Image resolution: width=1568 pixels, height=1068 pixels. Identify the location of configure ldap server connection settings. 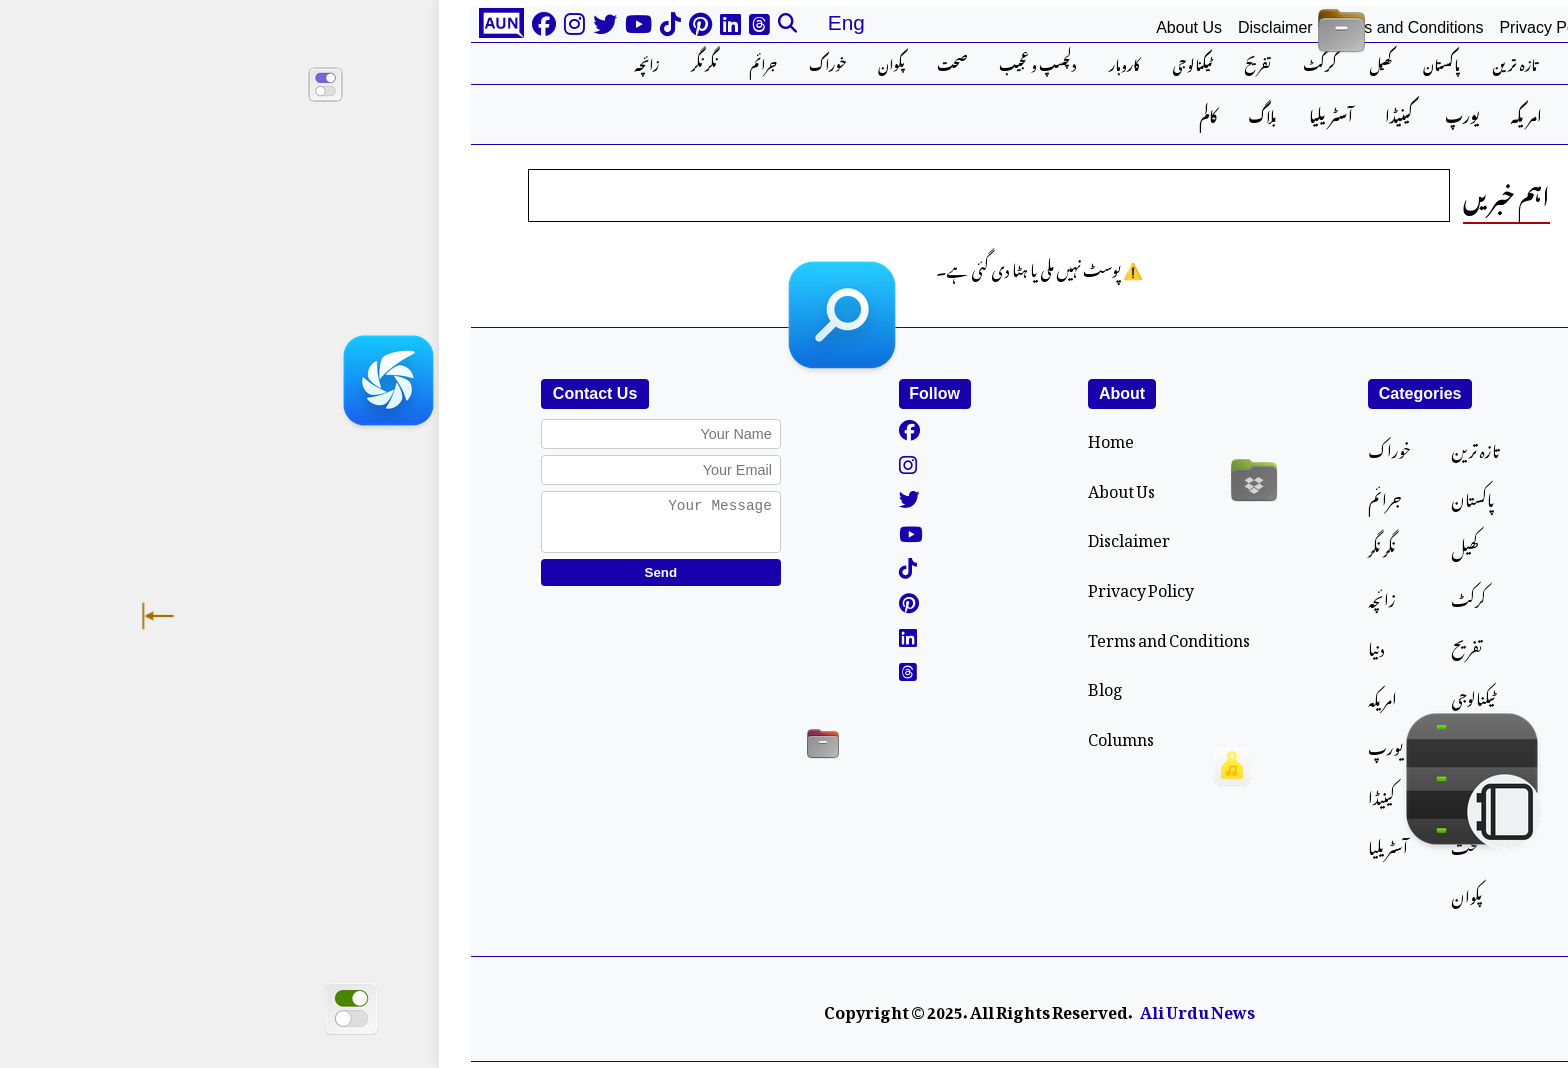
(1472, 779).